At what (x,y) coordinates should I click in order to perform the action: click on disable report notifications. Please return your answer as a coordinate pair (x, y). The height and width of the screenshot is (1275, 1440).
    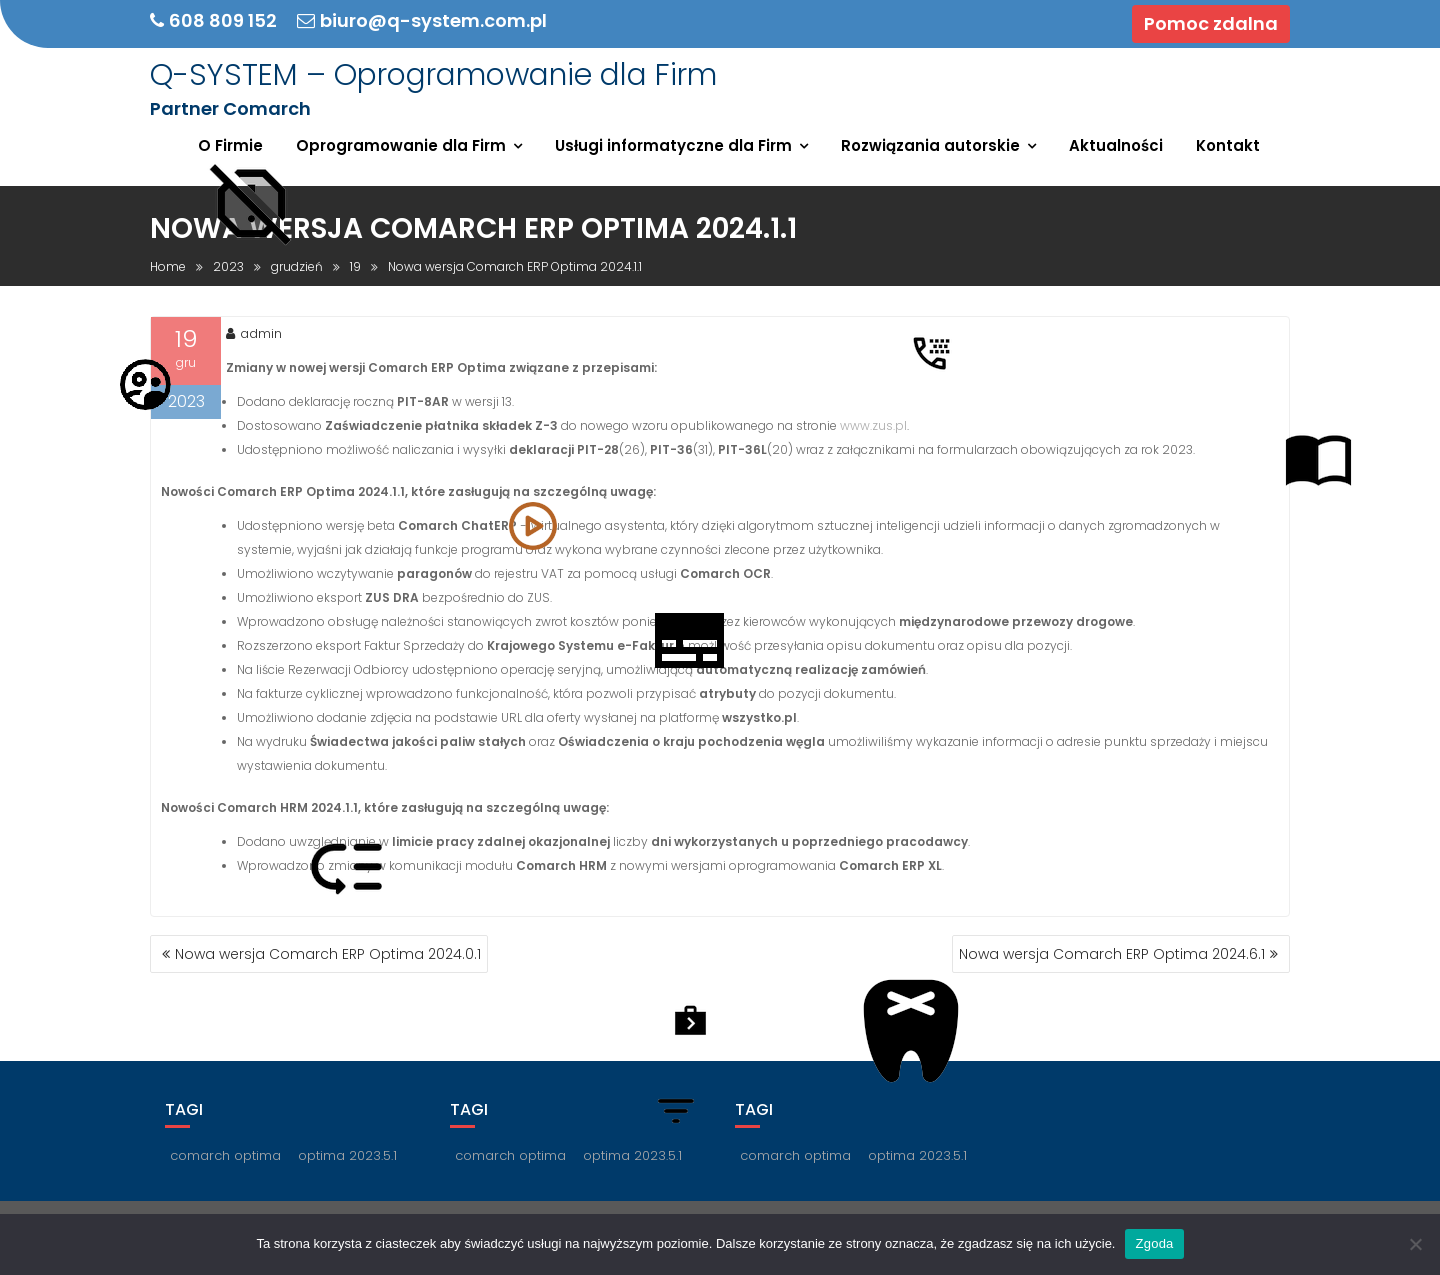
    Looking at the image, I should click on (251, 203).